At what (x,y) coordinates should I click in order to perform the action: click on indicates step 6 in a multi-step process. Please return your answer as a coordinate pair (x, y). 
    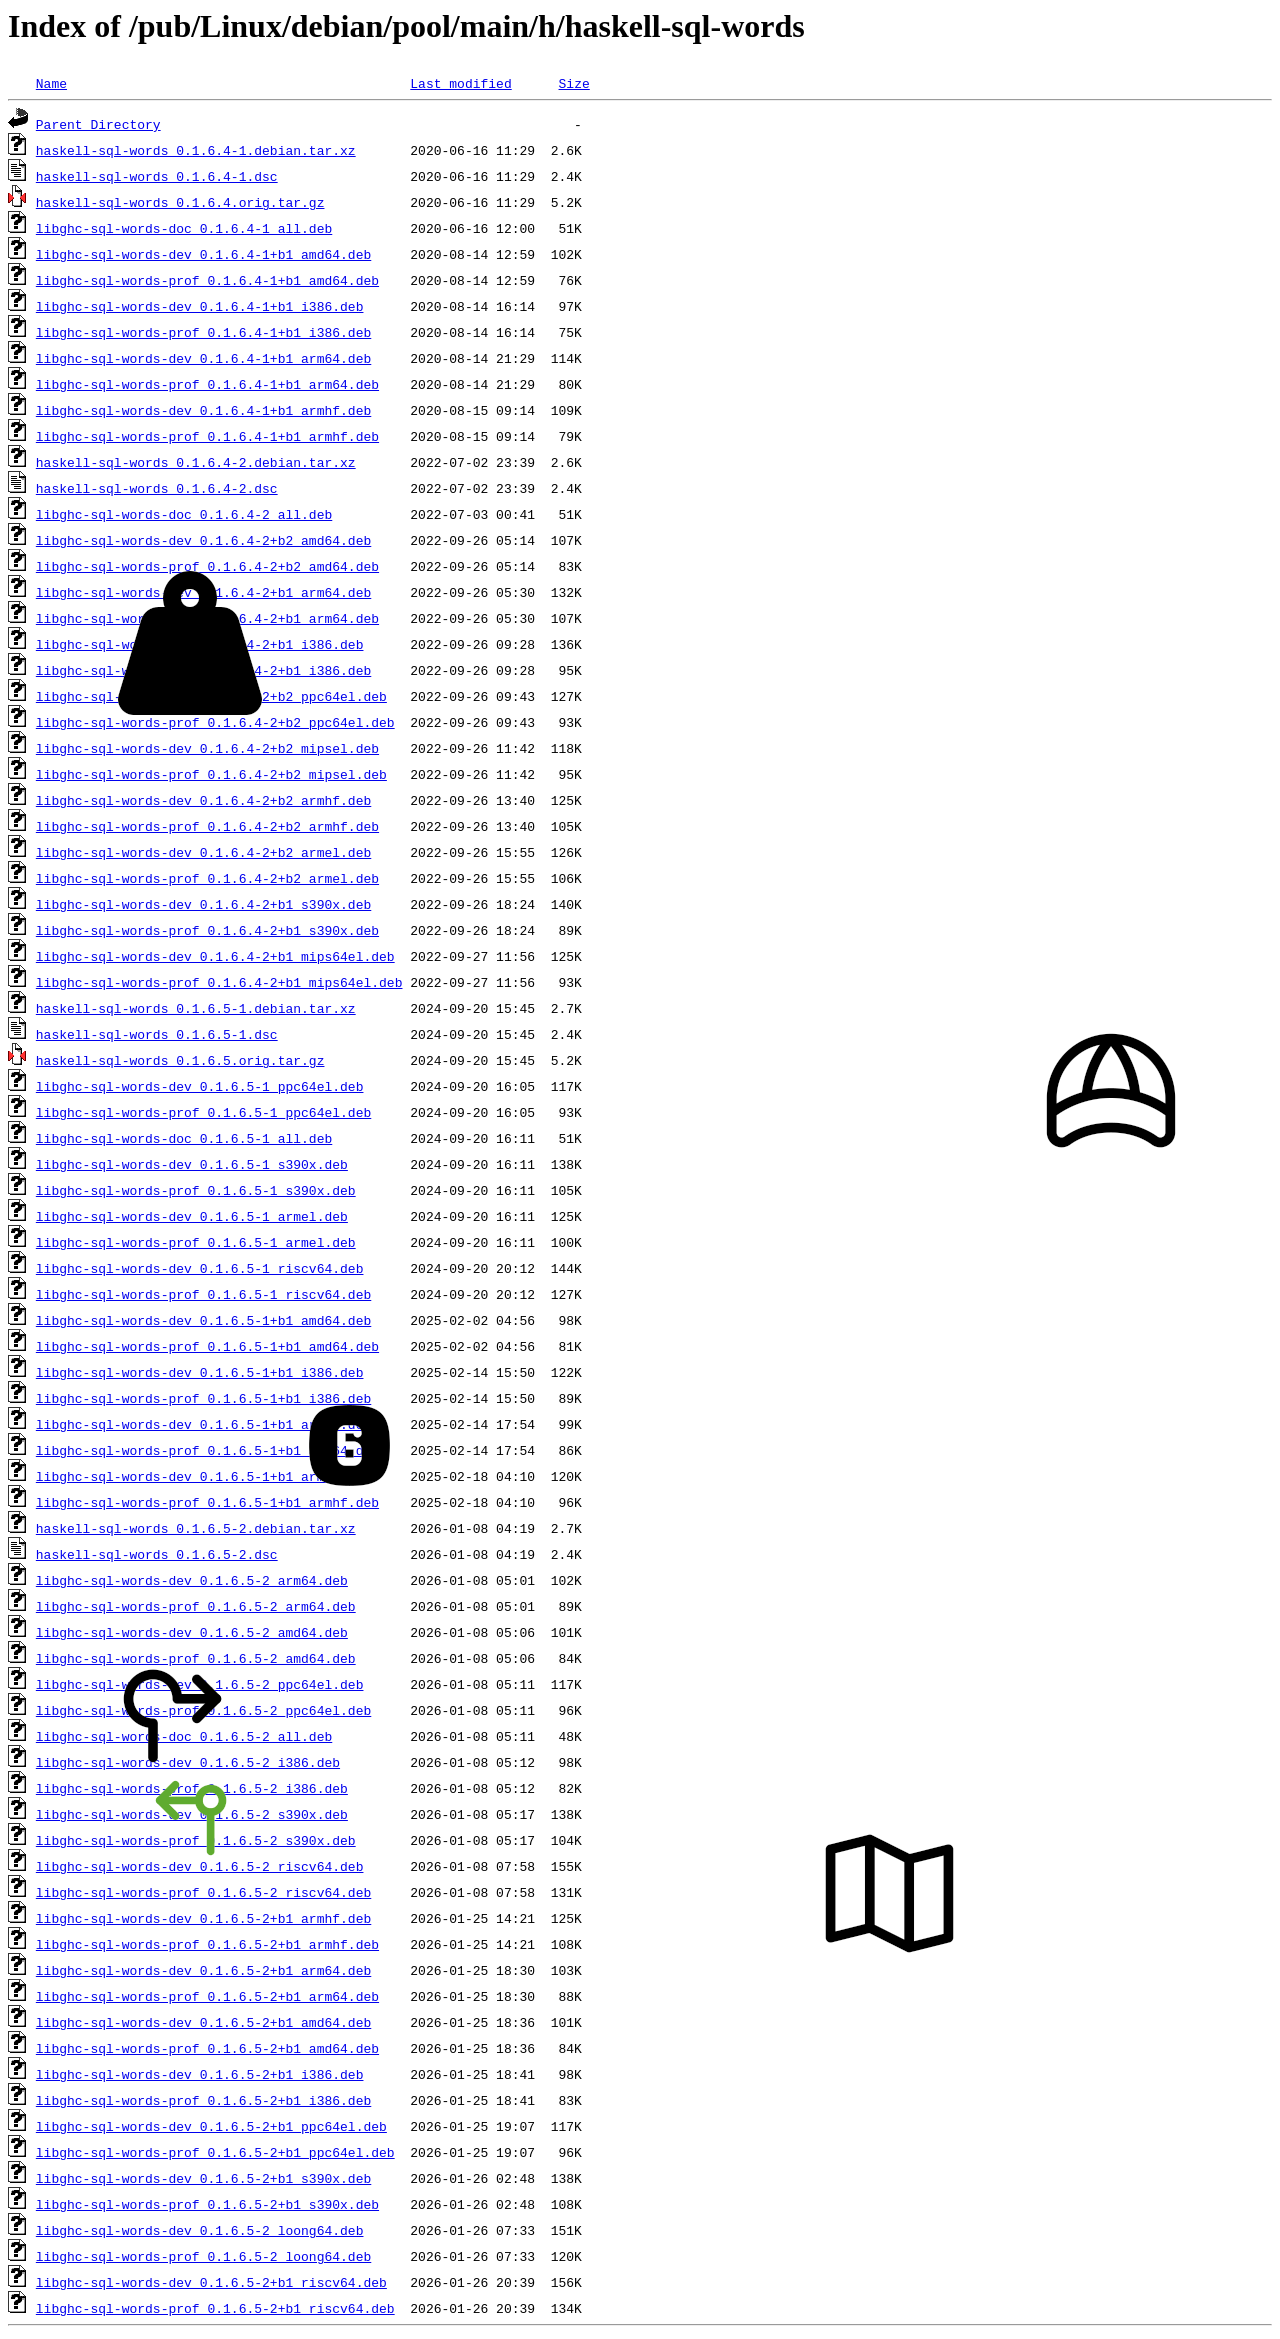
    Looking at the image, I should click on (349, 1445).